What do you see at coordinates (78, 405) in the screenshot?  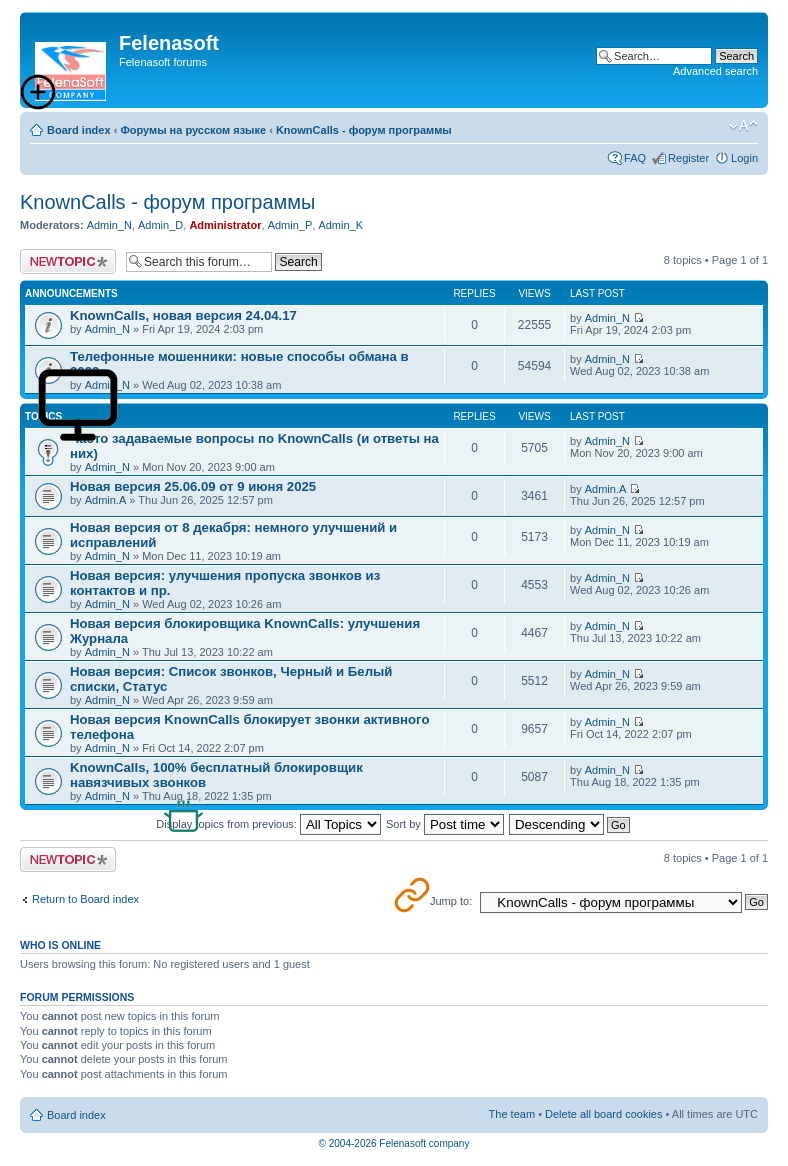 I see `switch to desktop display mode` at bounding box center [78, 405].